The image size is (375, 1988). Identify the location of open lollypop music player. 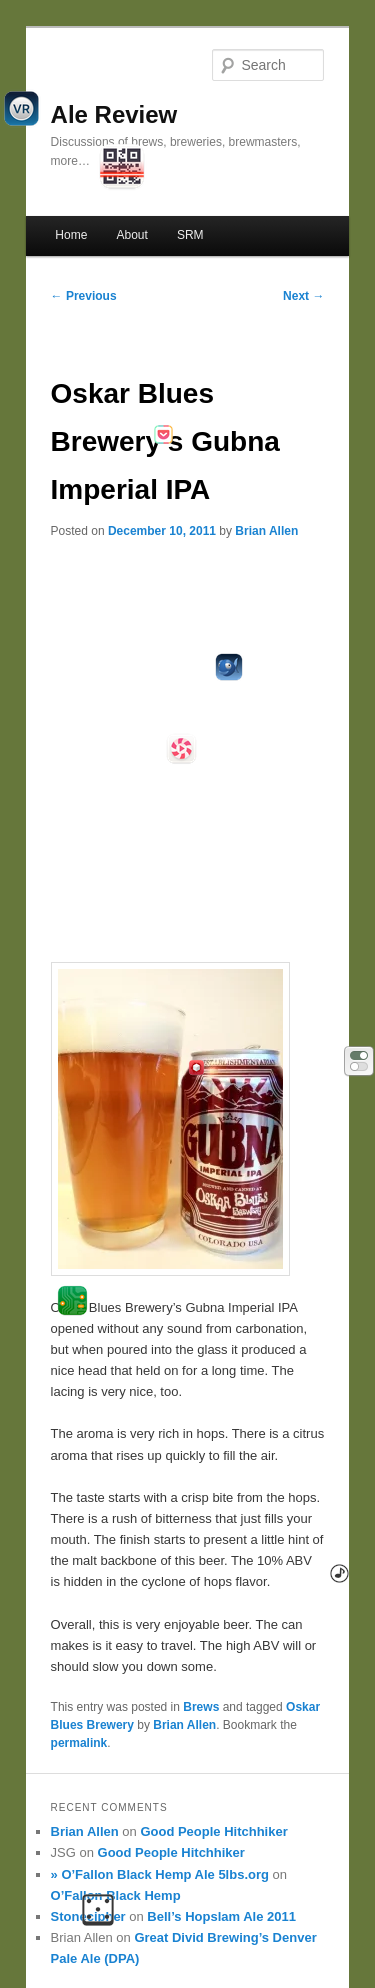
(181, 748).